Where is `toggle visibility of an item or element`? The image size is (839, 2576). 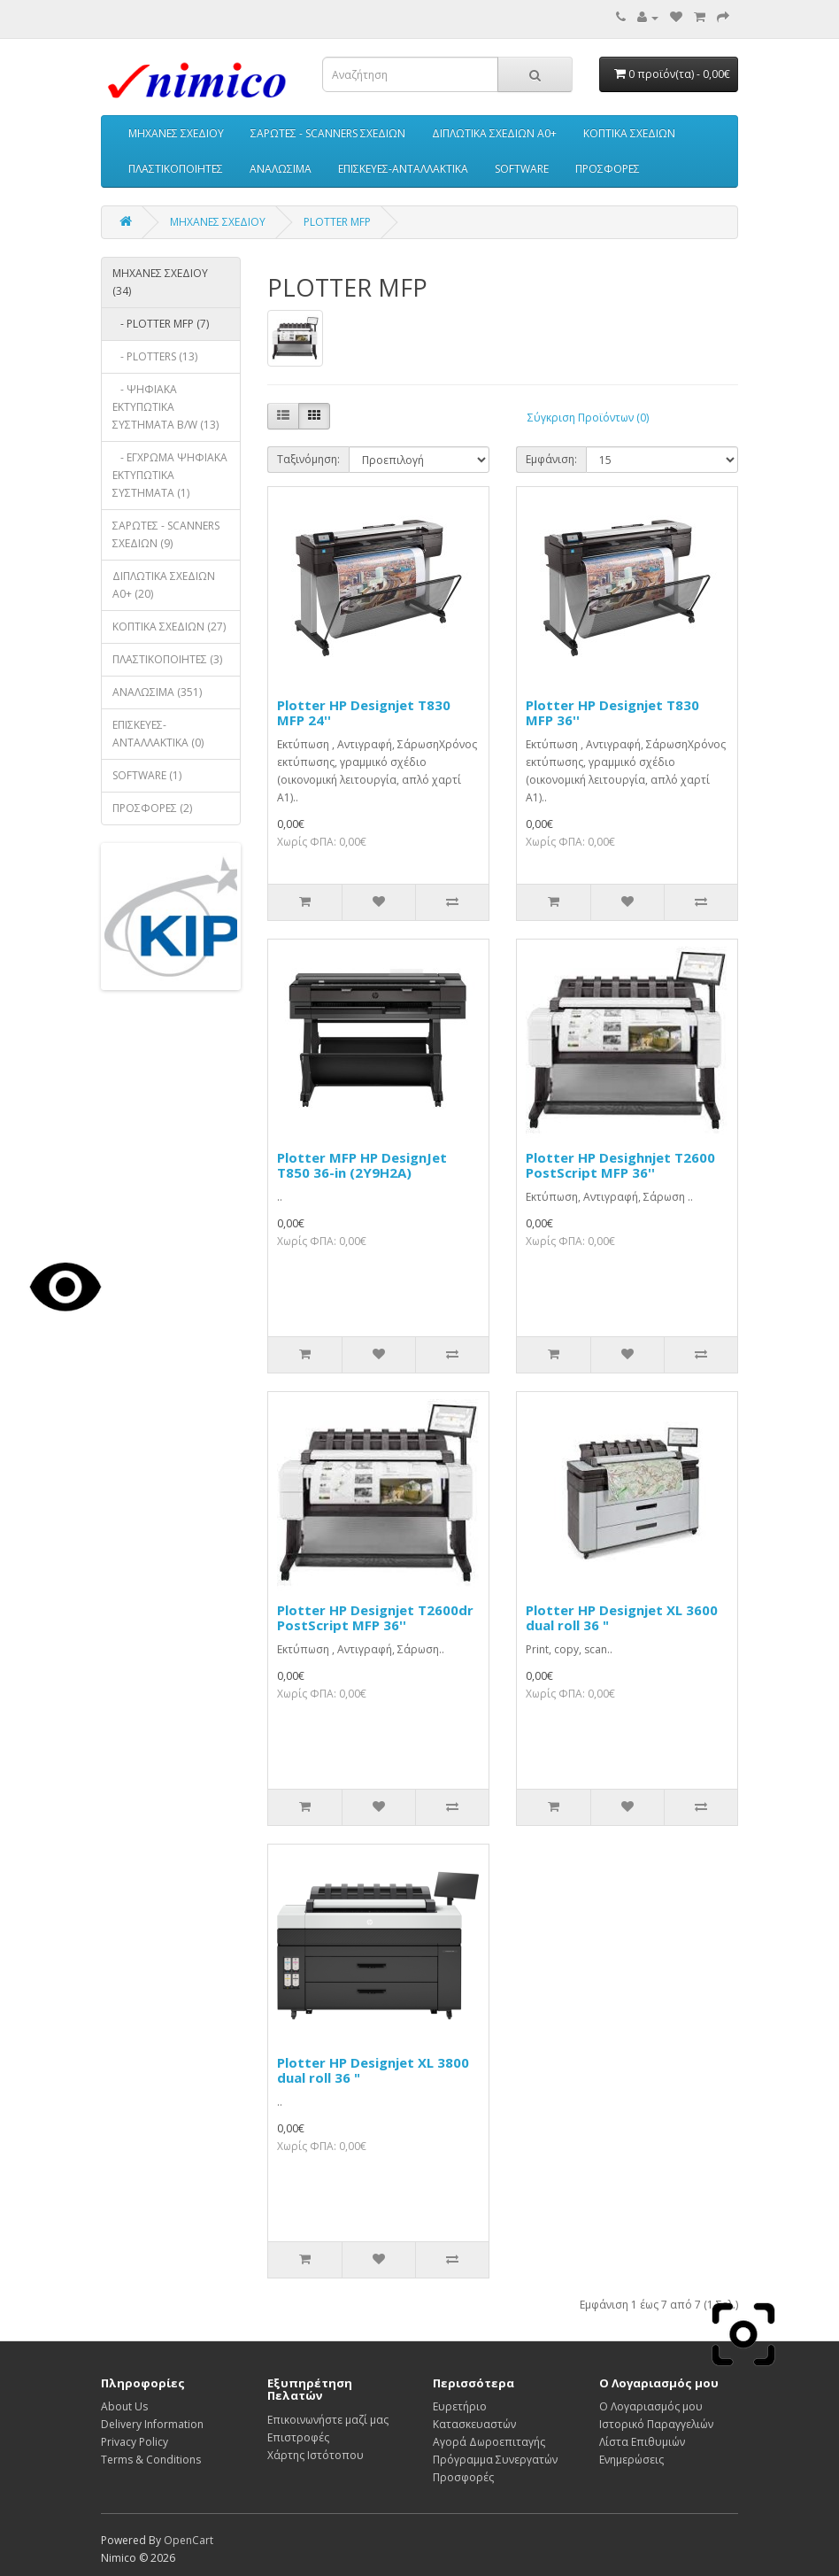
toggle visibility of an item or element is located at coordinates (65, 1288).